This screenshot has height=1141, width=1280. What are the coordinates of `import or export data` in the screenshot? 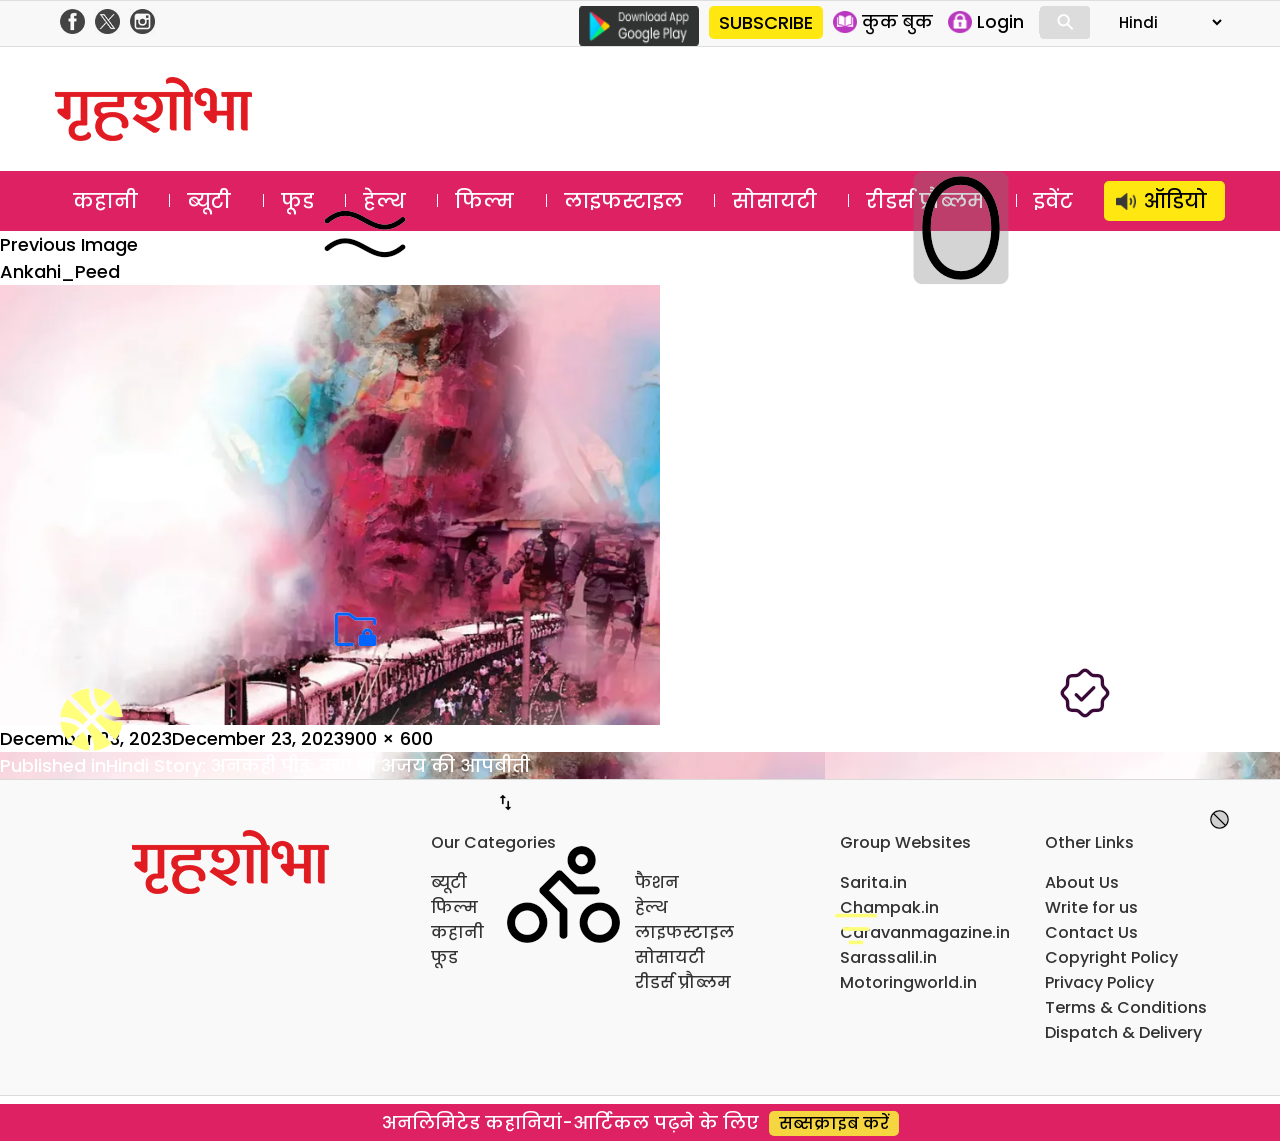 It's located at (505, 802).